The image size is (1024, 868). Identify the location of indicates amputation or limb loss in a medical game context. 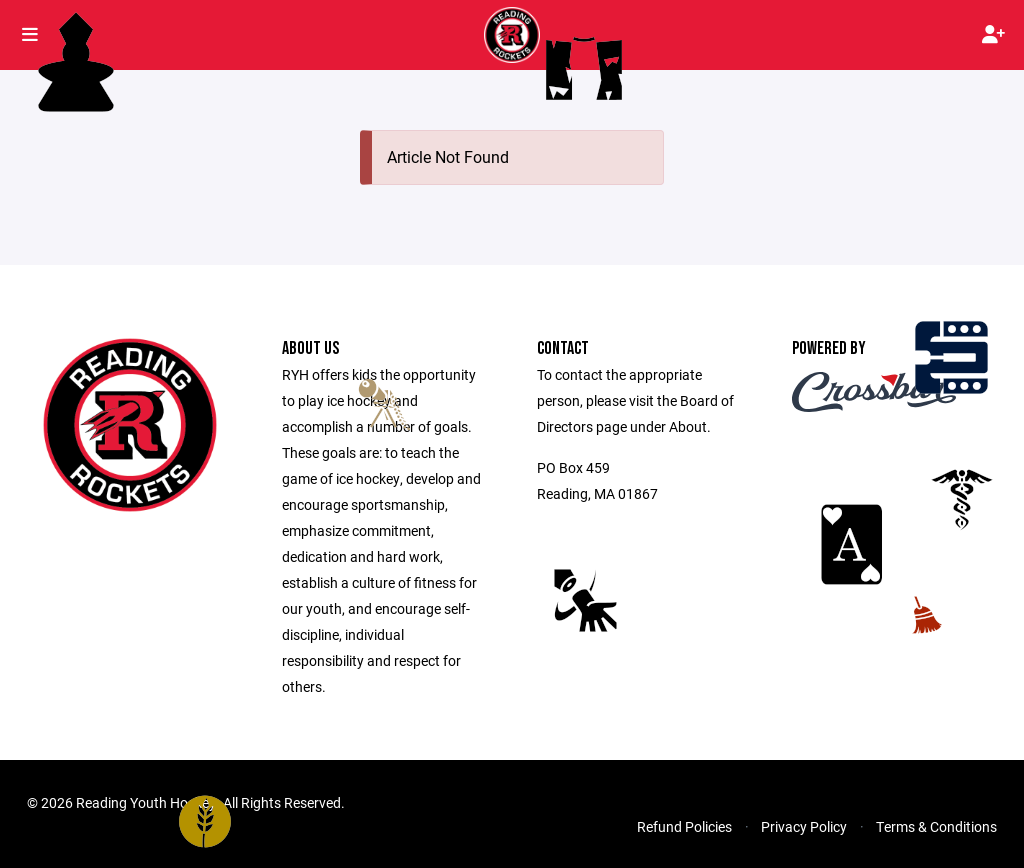
(585, 600).